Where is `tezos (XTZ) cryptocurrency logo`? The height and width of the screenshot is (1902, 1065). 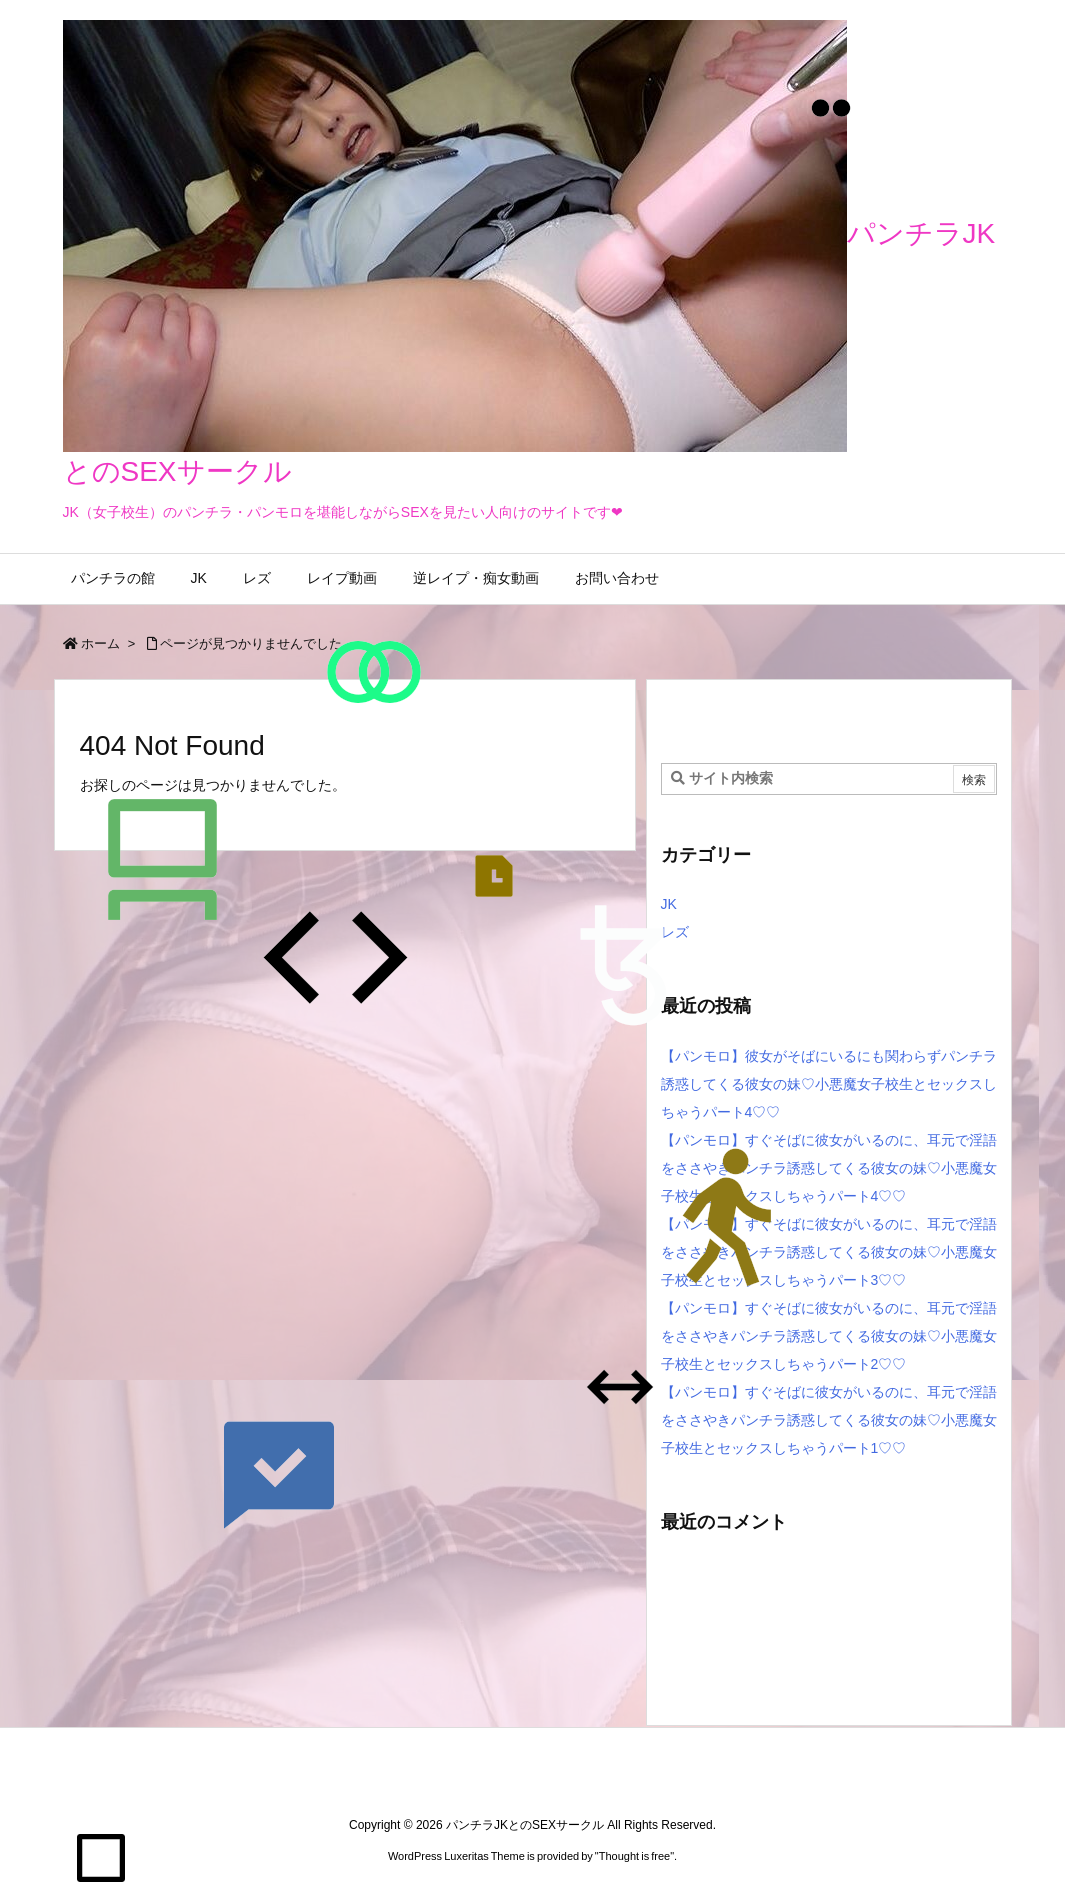 tezos (XTZ) cryptocurrency logo is located at coordinates (623, 962).